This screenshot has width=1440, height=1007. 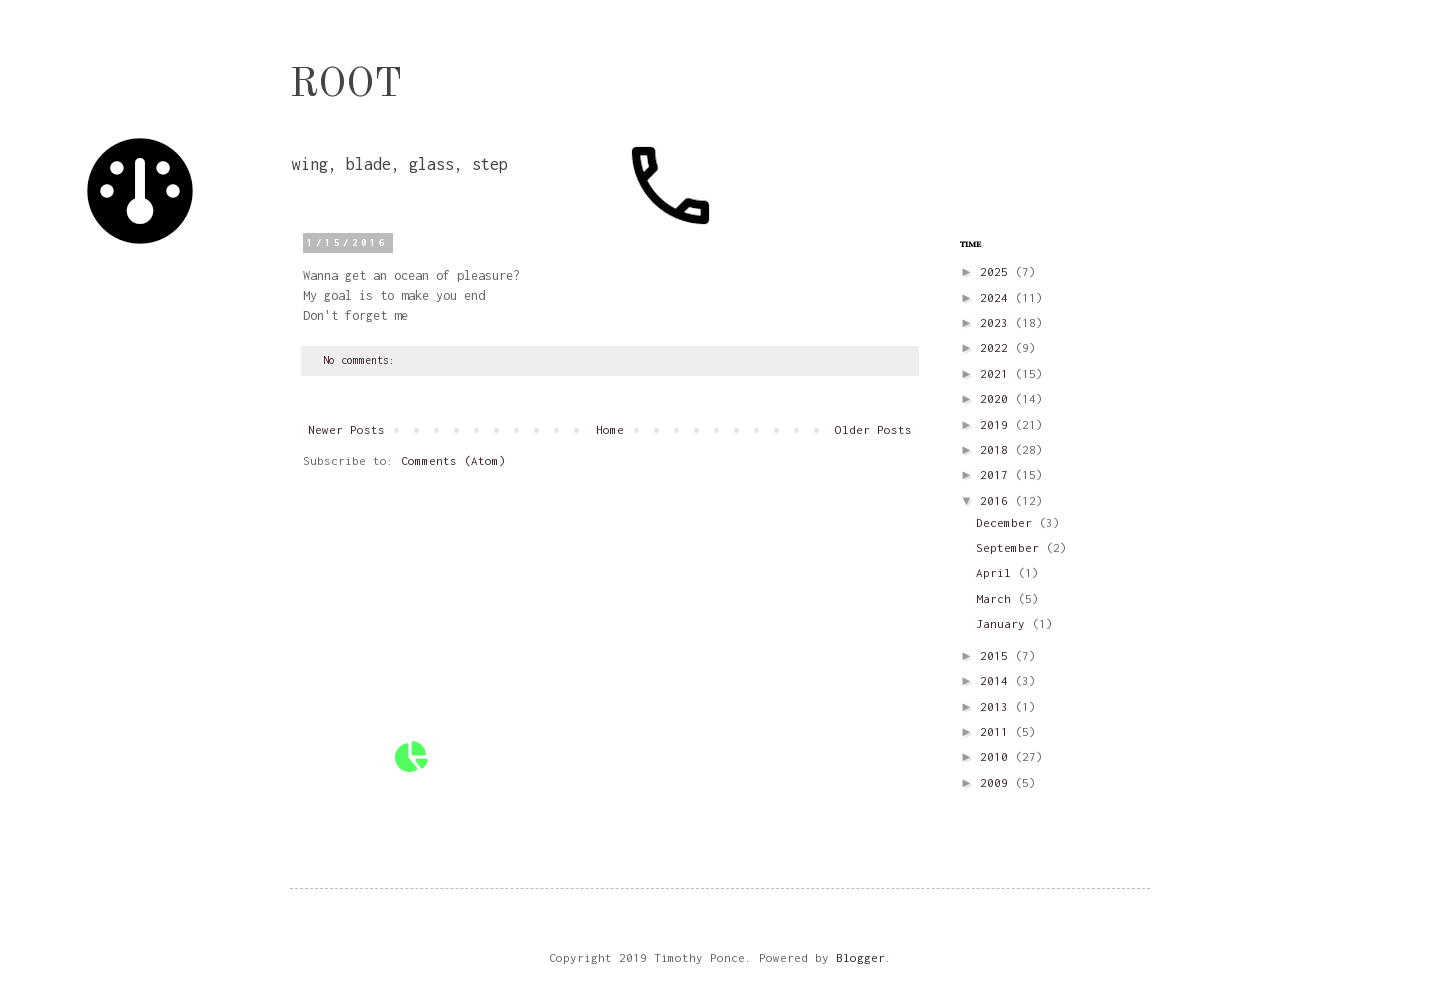 I want to click on view analytics or statistics breakdown, so click(x=410, y=756).